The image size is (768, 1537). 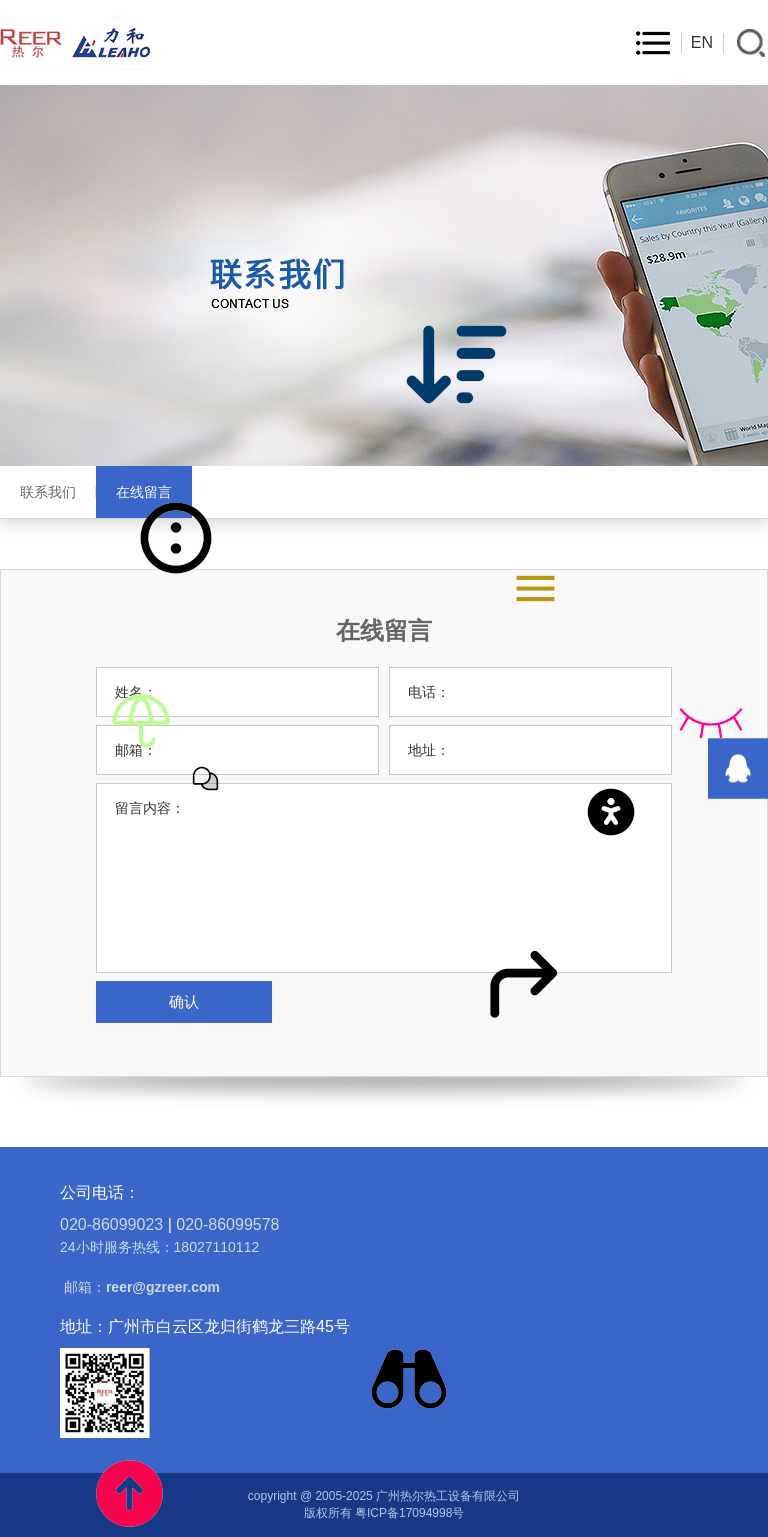 What do you see at coordinates (521, 986) in the screenshot?
I see `forward or share content` at bounding box center [521, 986].